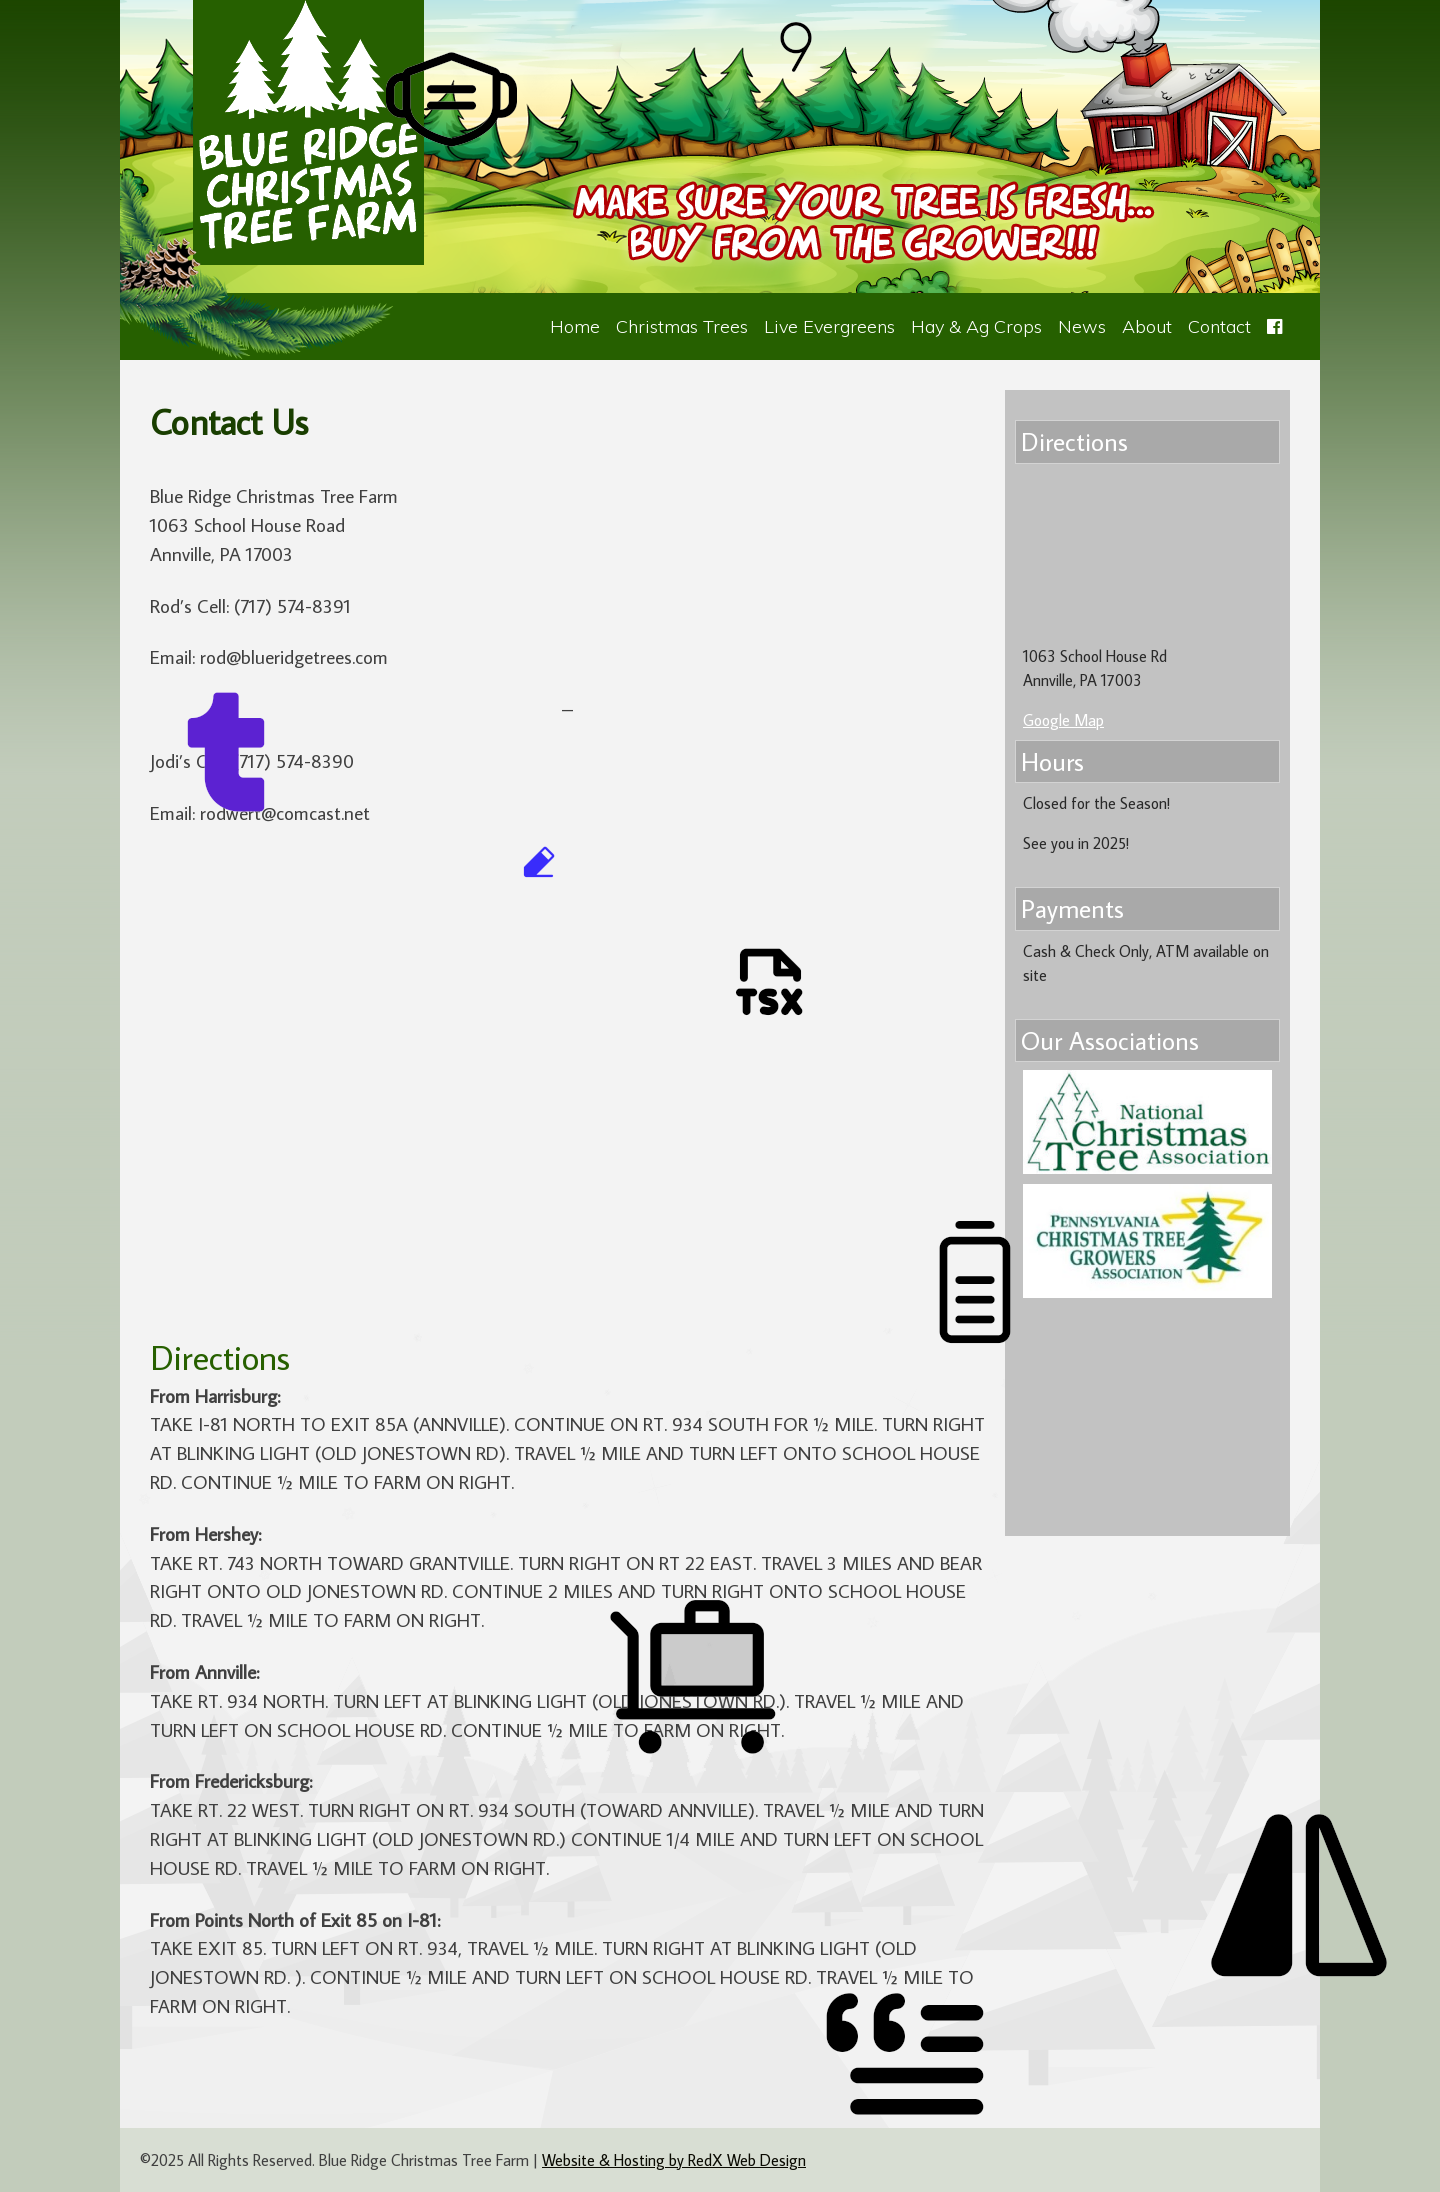  I want to click on open the Tumblr app, so click(226, 752).